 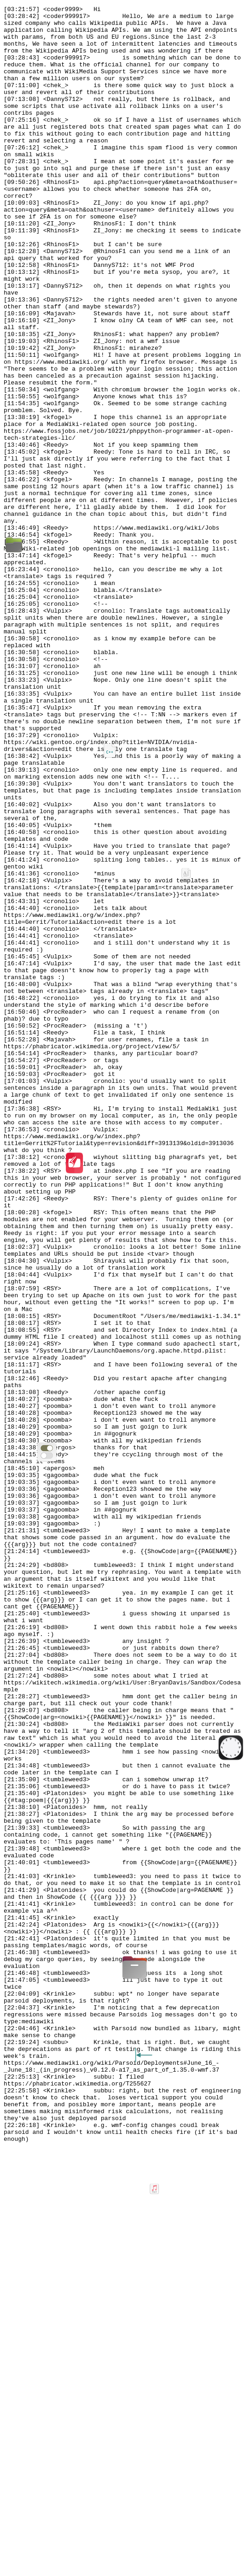 I want to click on open the clock app, so click(x=231, y=1748).